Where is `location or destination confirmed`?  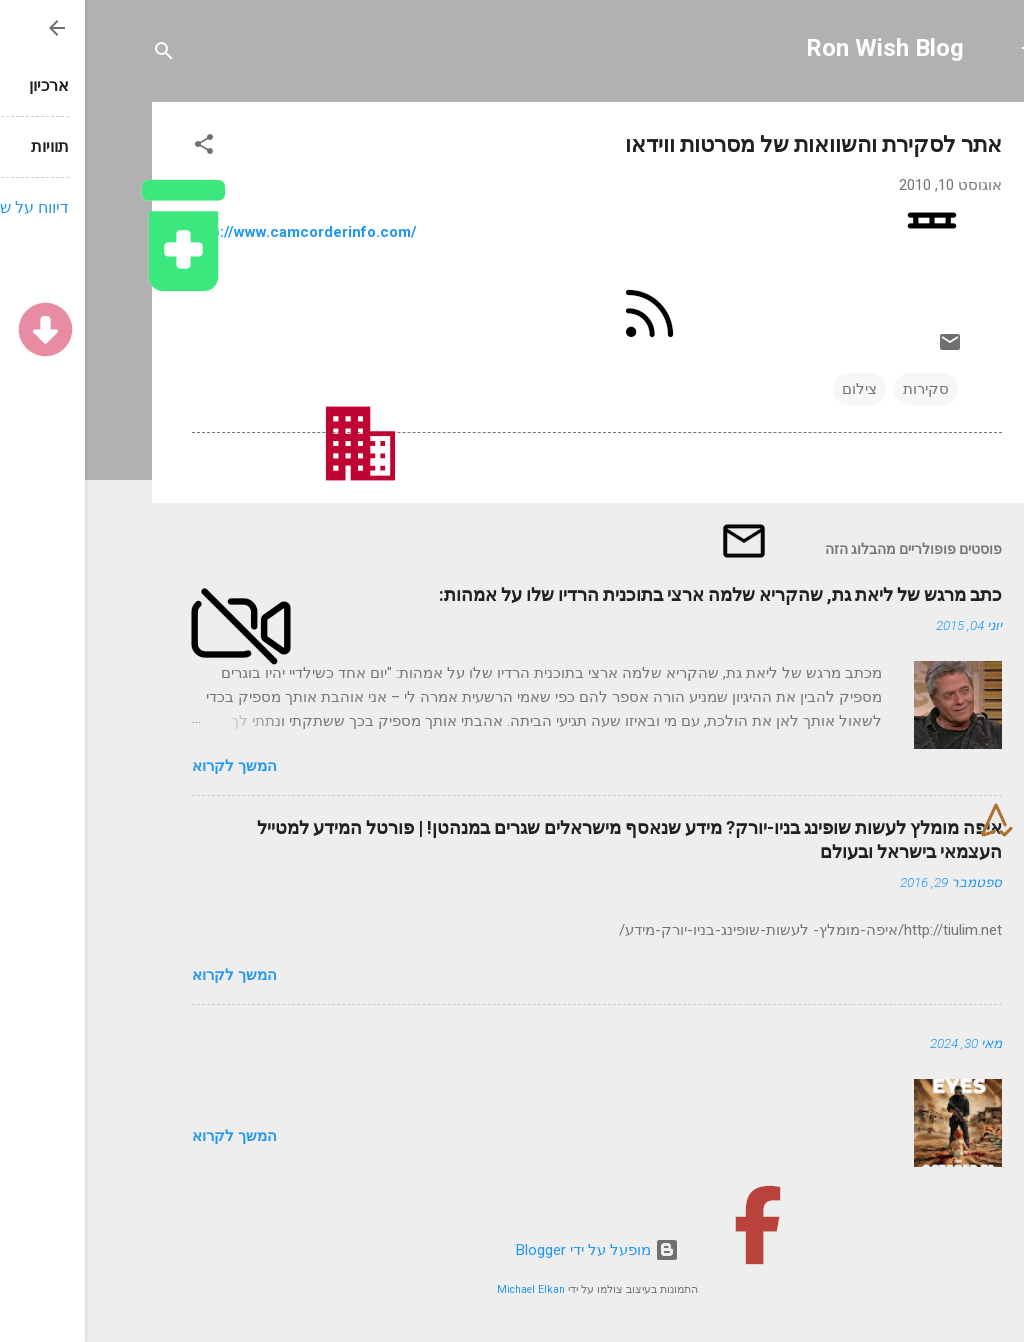
location or destination confirmed is located at coordinates (996, 820).